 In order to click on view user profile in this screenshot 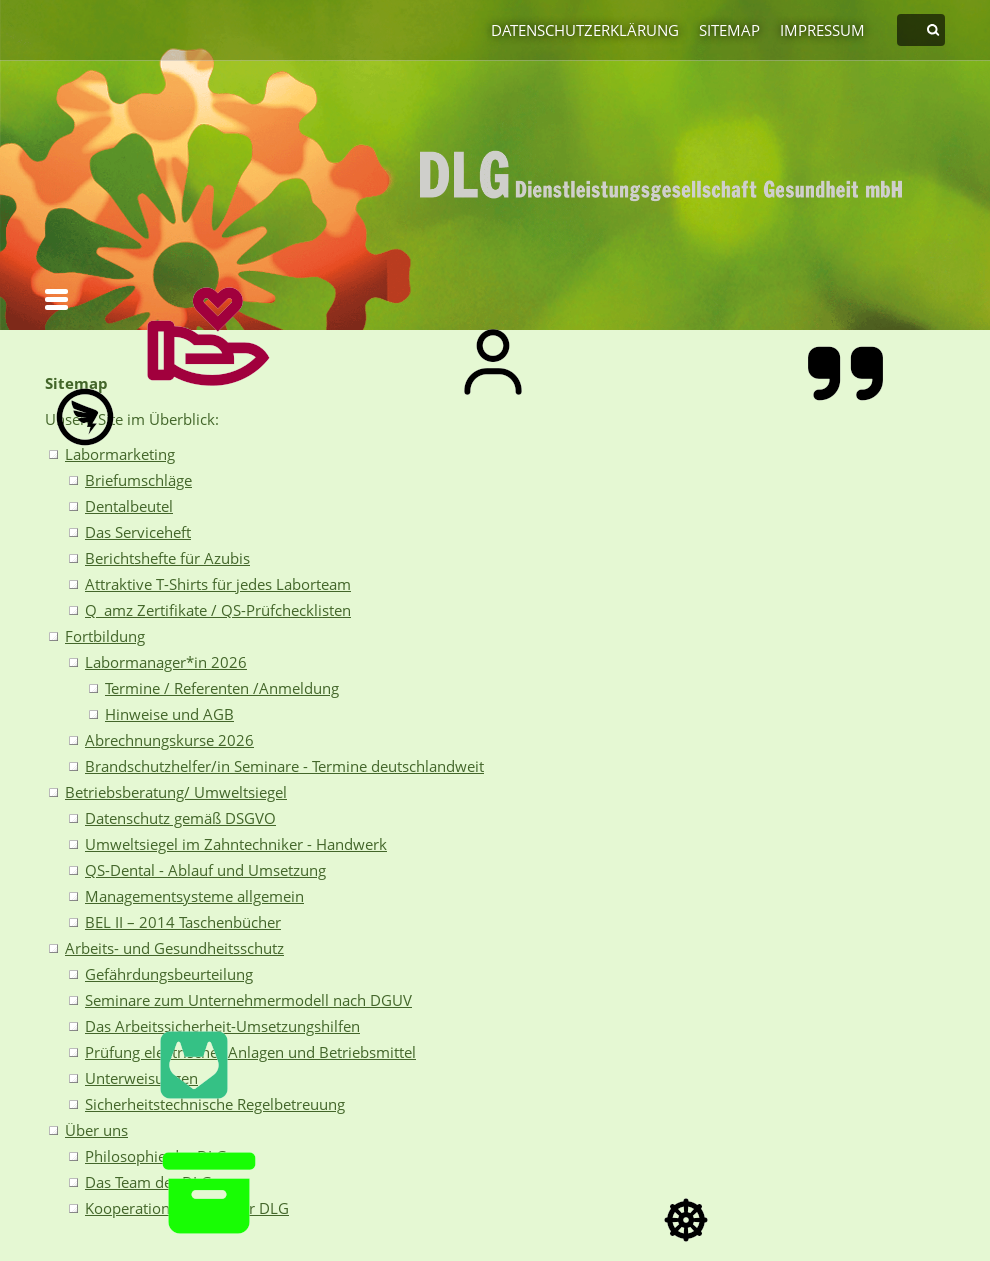, I will do `click(493, 362)`.